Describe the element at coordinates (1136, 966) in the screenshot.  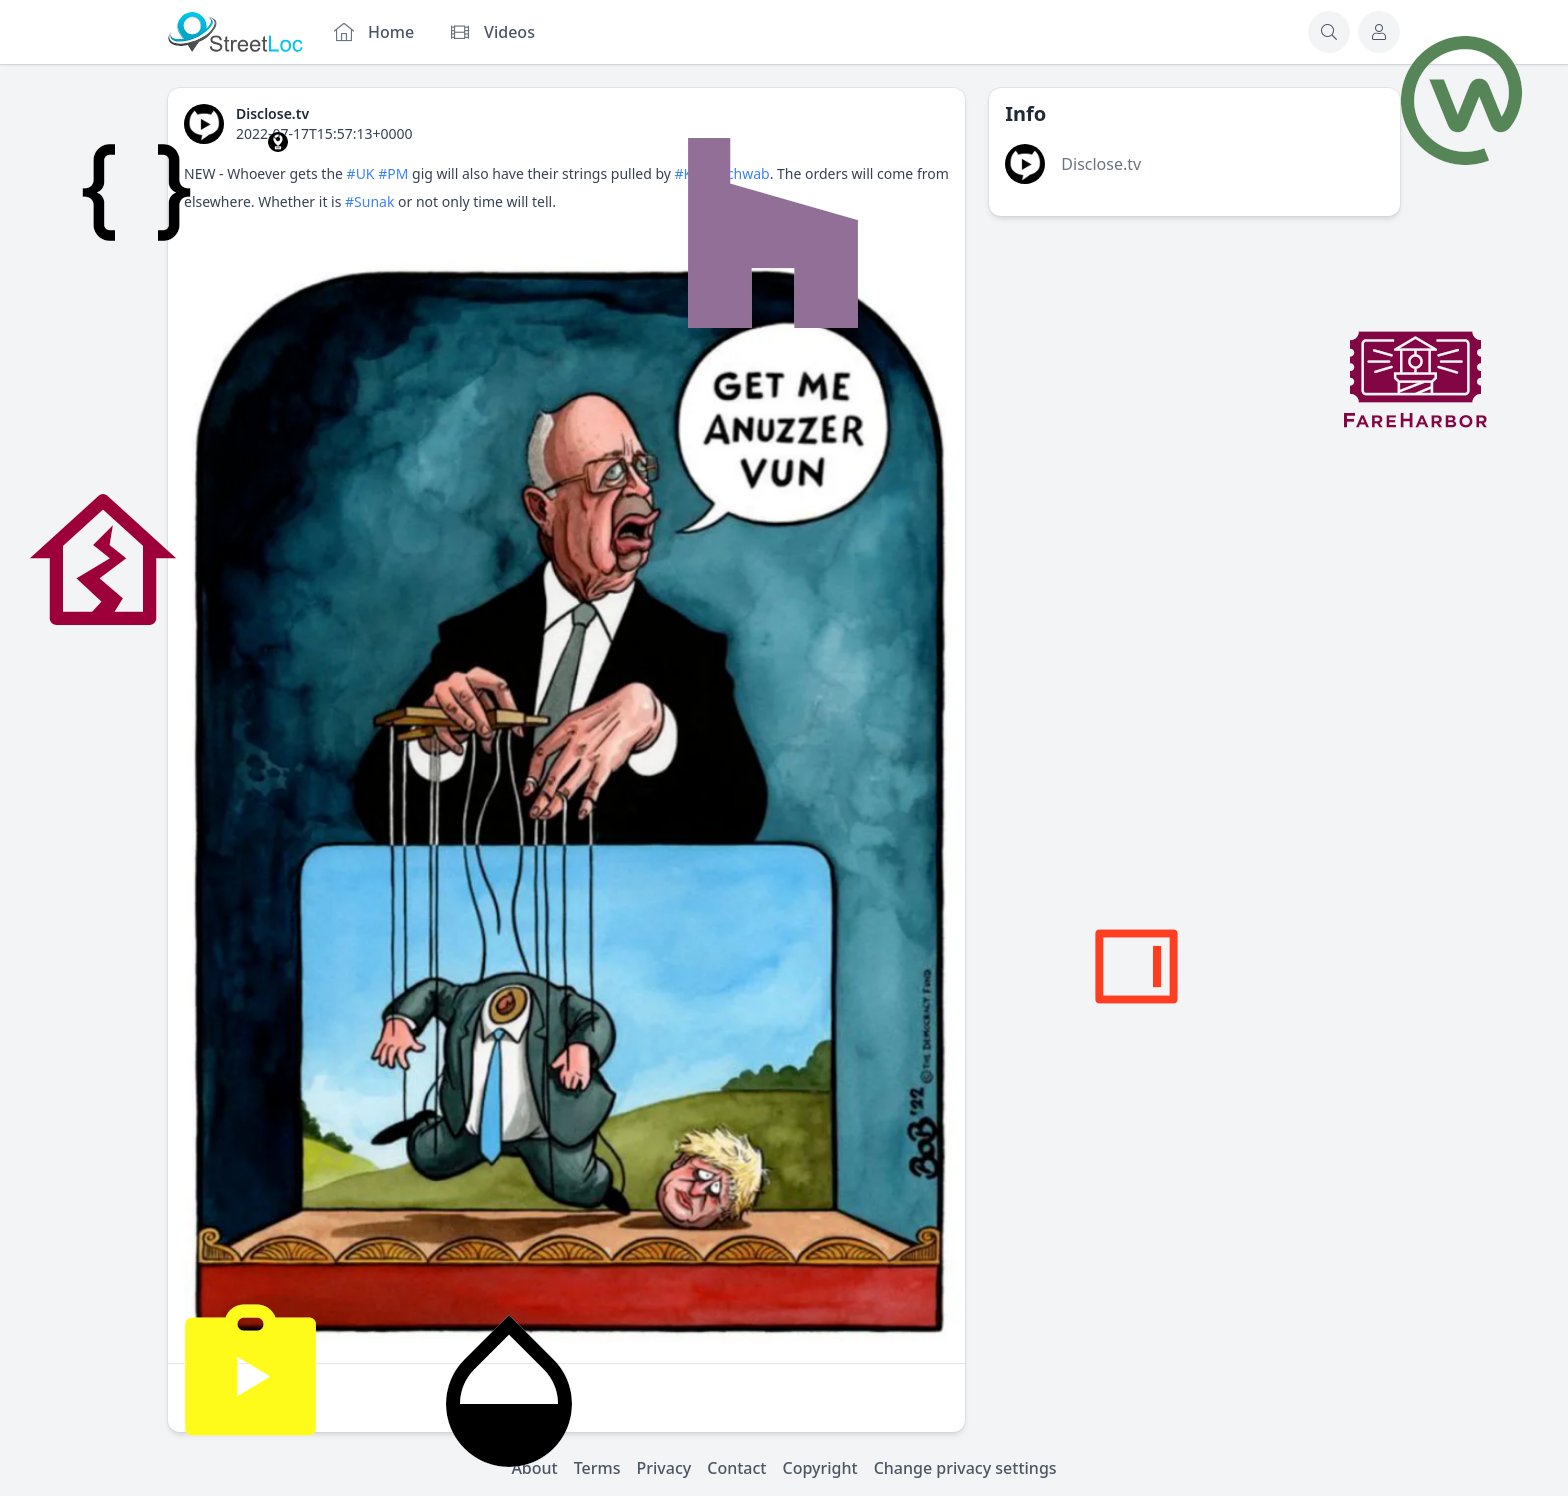
I see `switch to right sidebar layout` at that location.